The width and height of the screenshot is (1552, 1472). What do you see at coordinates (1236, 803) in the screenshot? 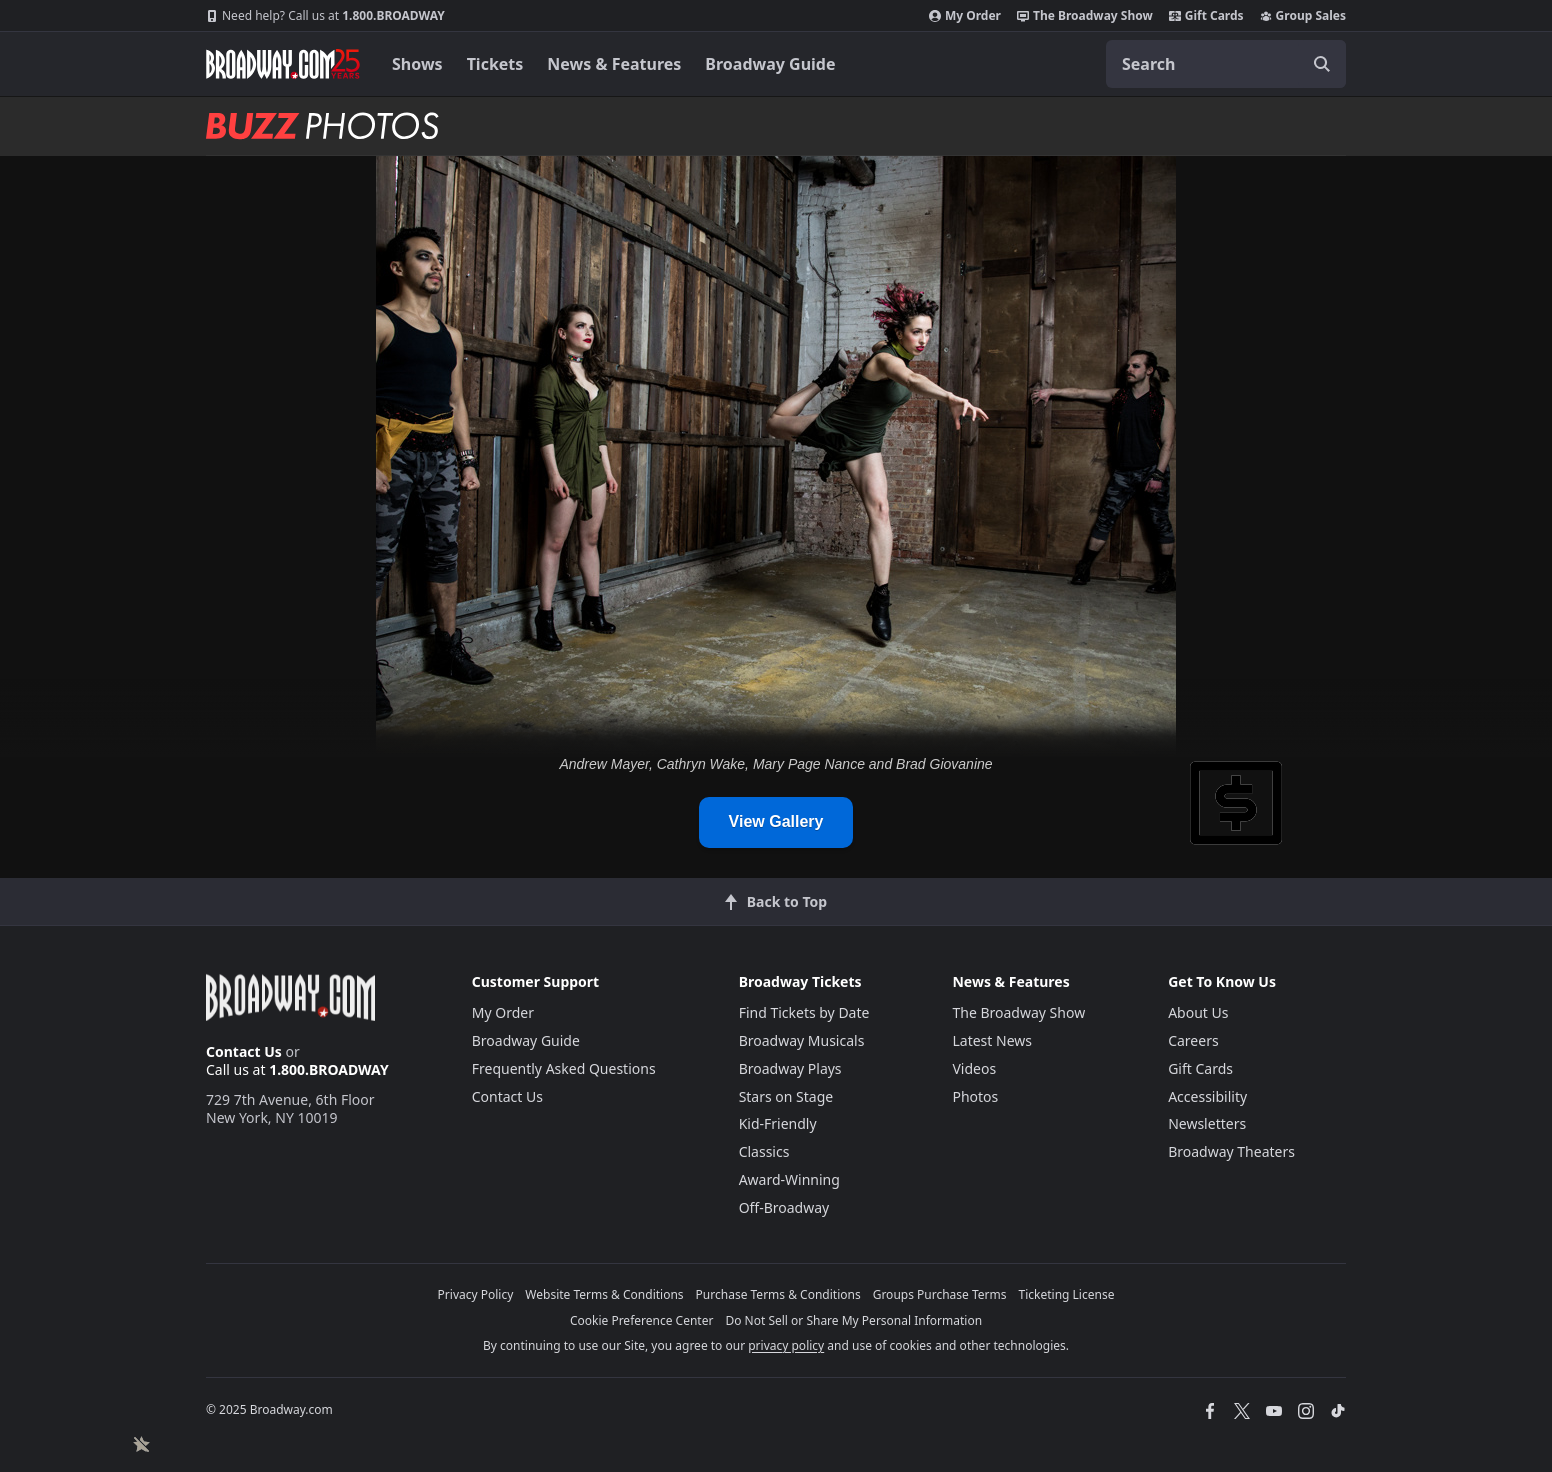
I see `view financial transactions or payment details` at bounding box center [1236, 803].